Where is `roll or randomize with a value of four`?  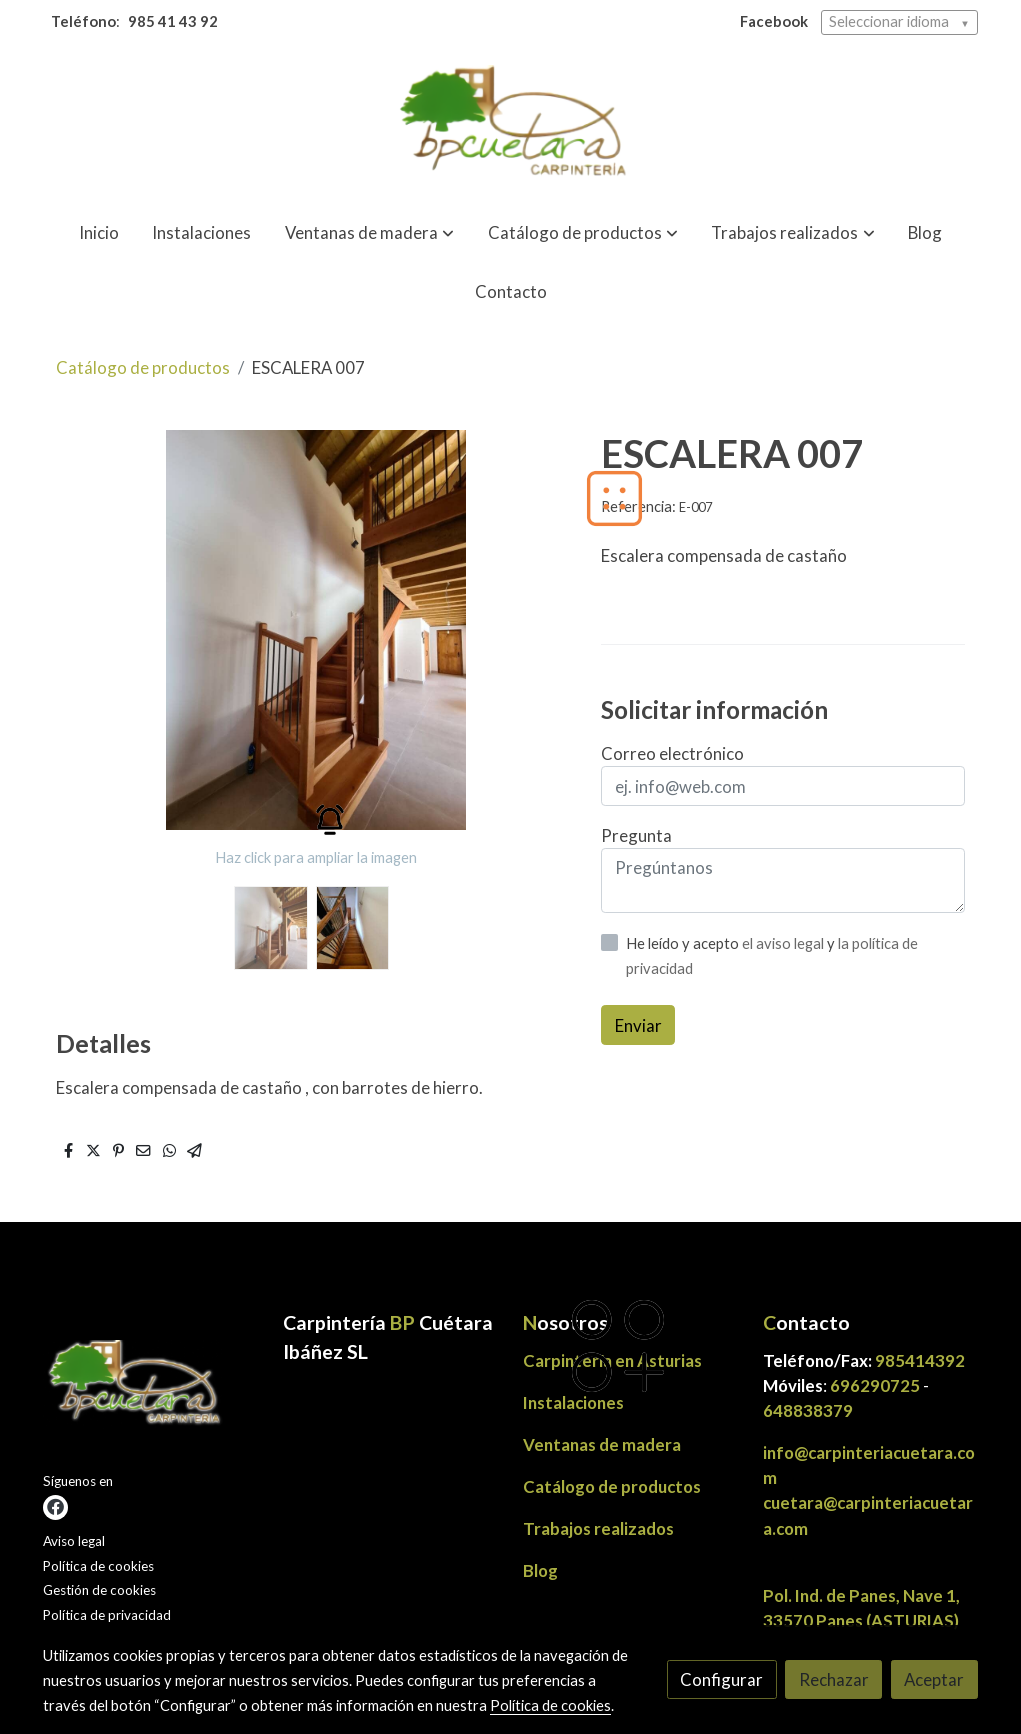 roll or randomize with a value of four is located at coordinates (614, 498).